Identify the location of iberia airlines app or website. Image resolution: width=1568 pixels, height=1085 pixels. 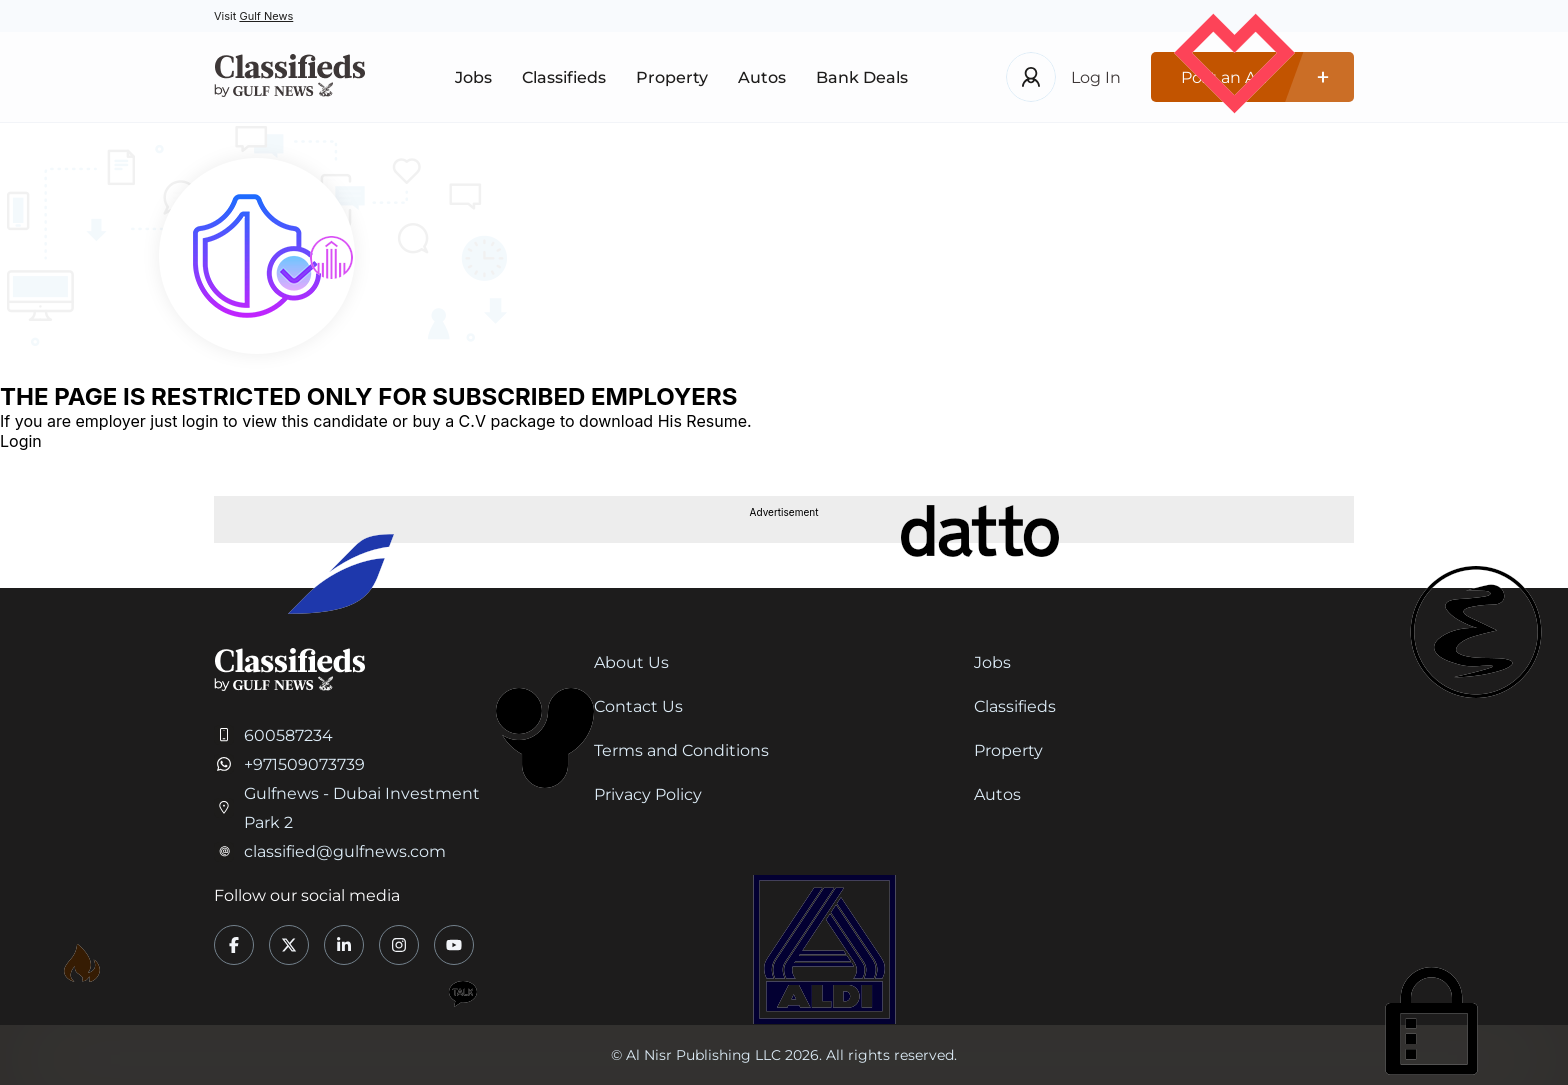
(341, 574).